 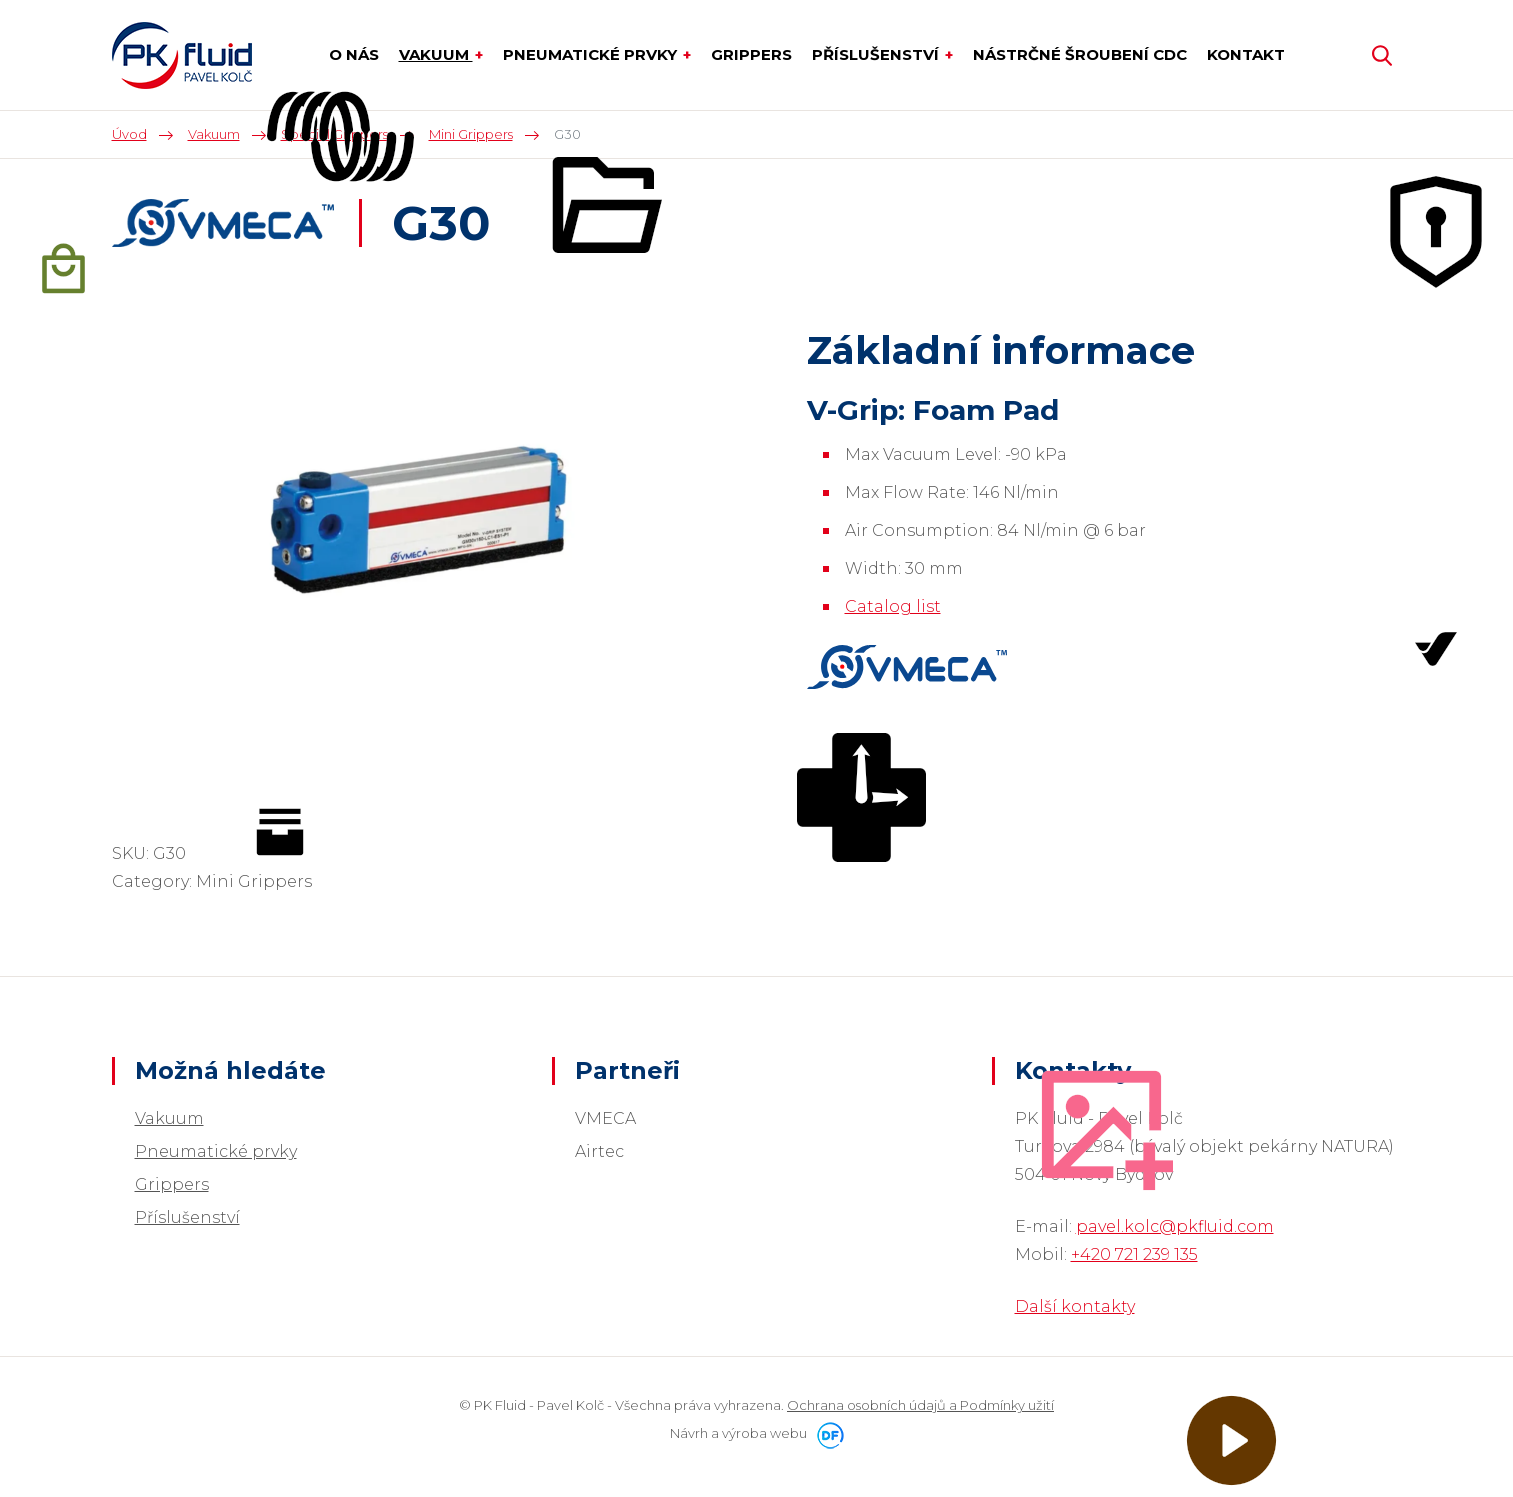 What do you see at coordinates (280, 832) in the screenshot?
I see `access archived files or documents` at bounding box center [280, 832].